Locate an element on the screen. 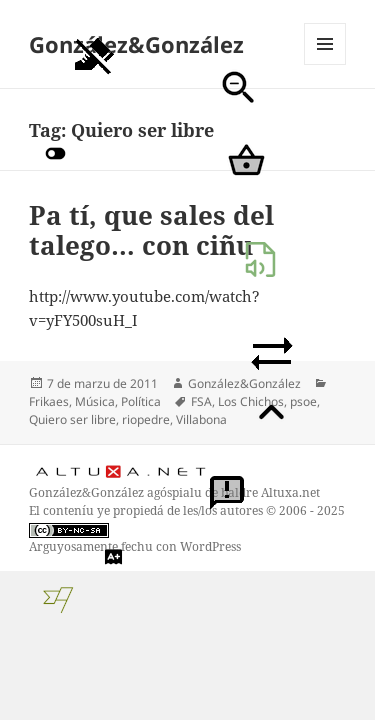 The image size is (375, 720). open an audio file is located at coordinates (260, 259).